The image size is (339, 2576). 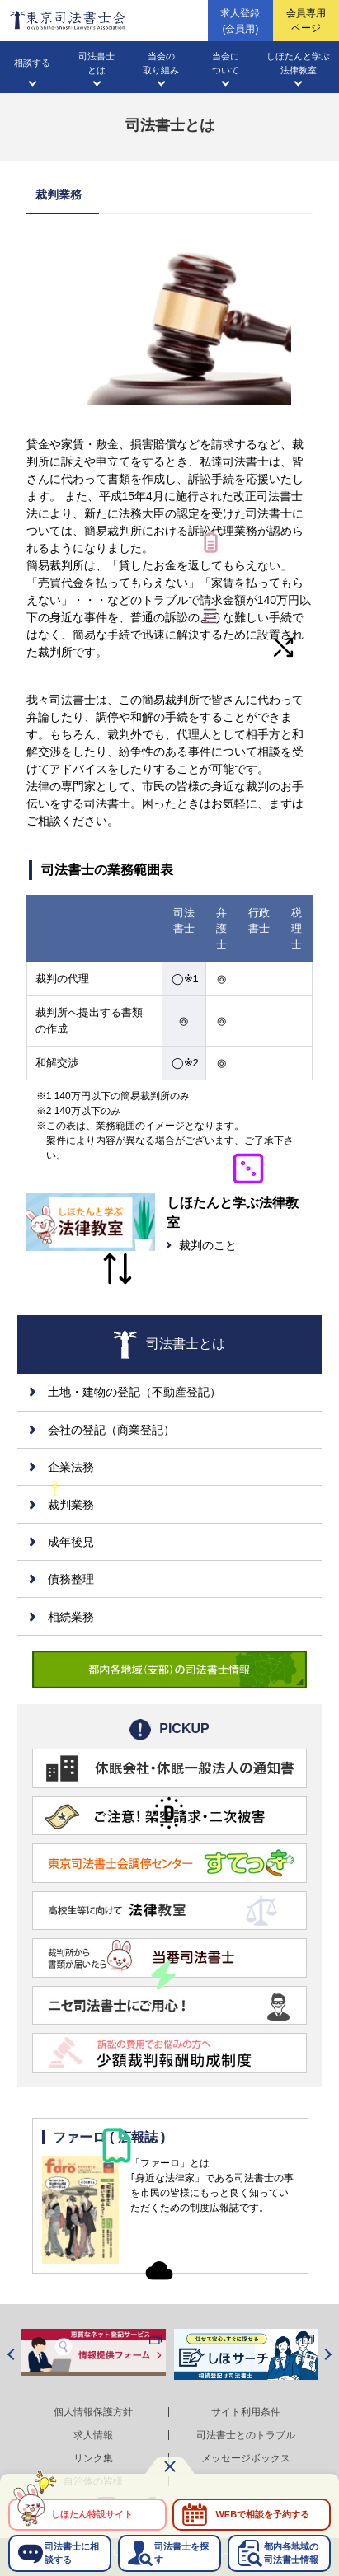 What do you see at coordinates (169, 1813) in the screenshot?
I see `indicates draft or pending status` at bounding box center [169, 1813].